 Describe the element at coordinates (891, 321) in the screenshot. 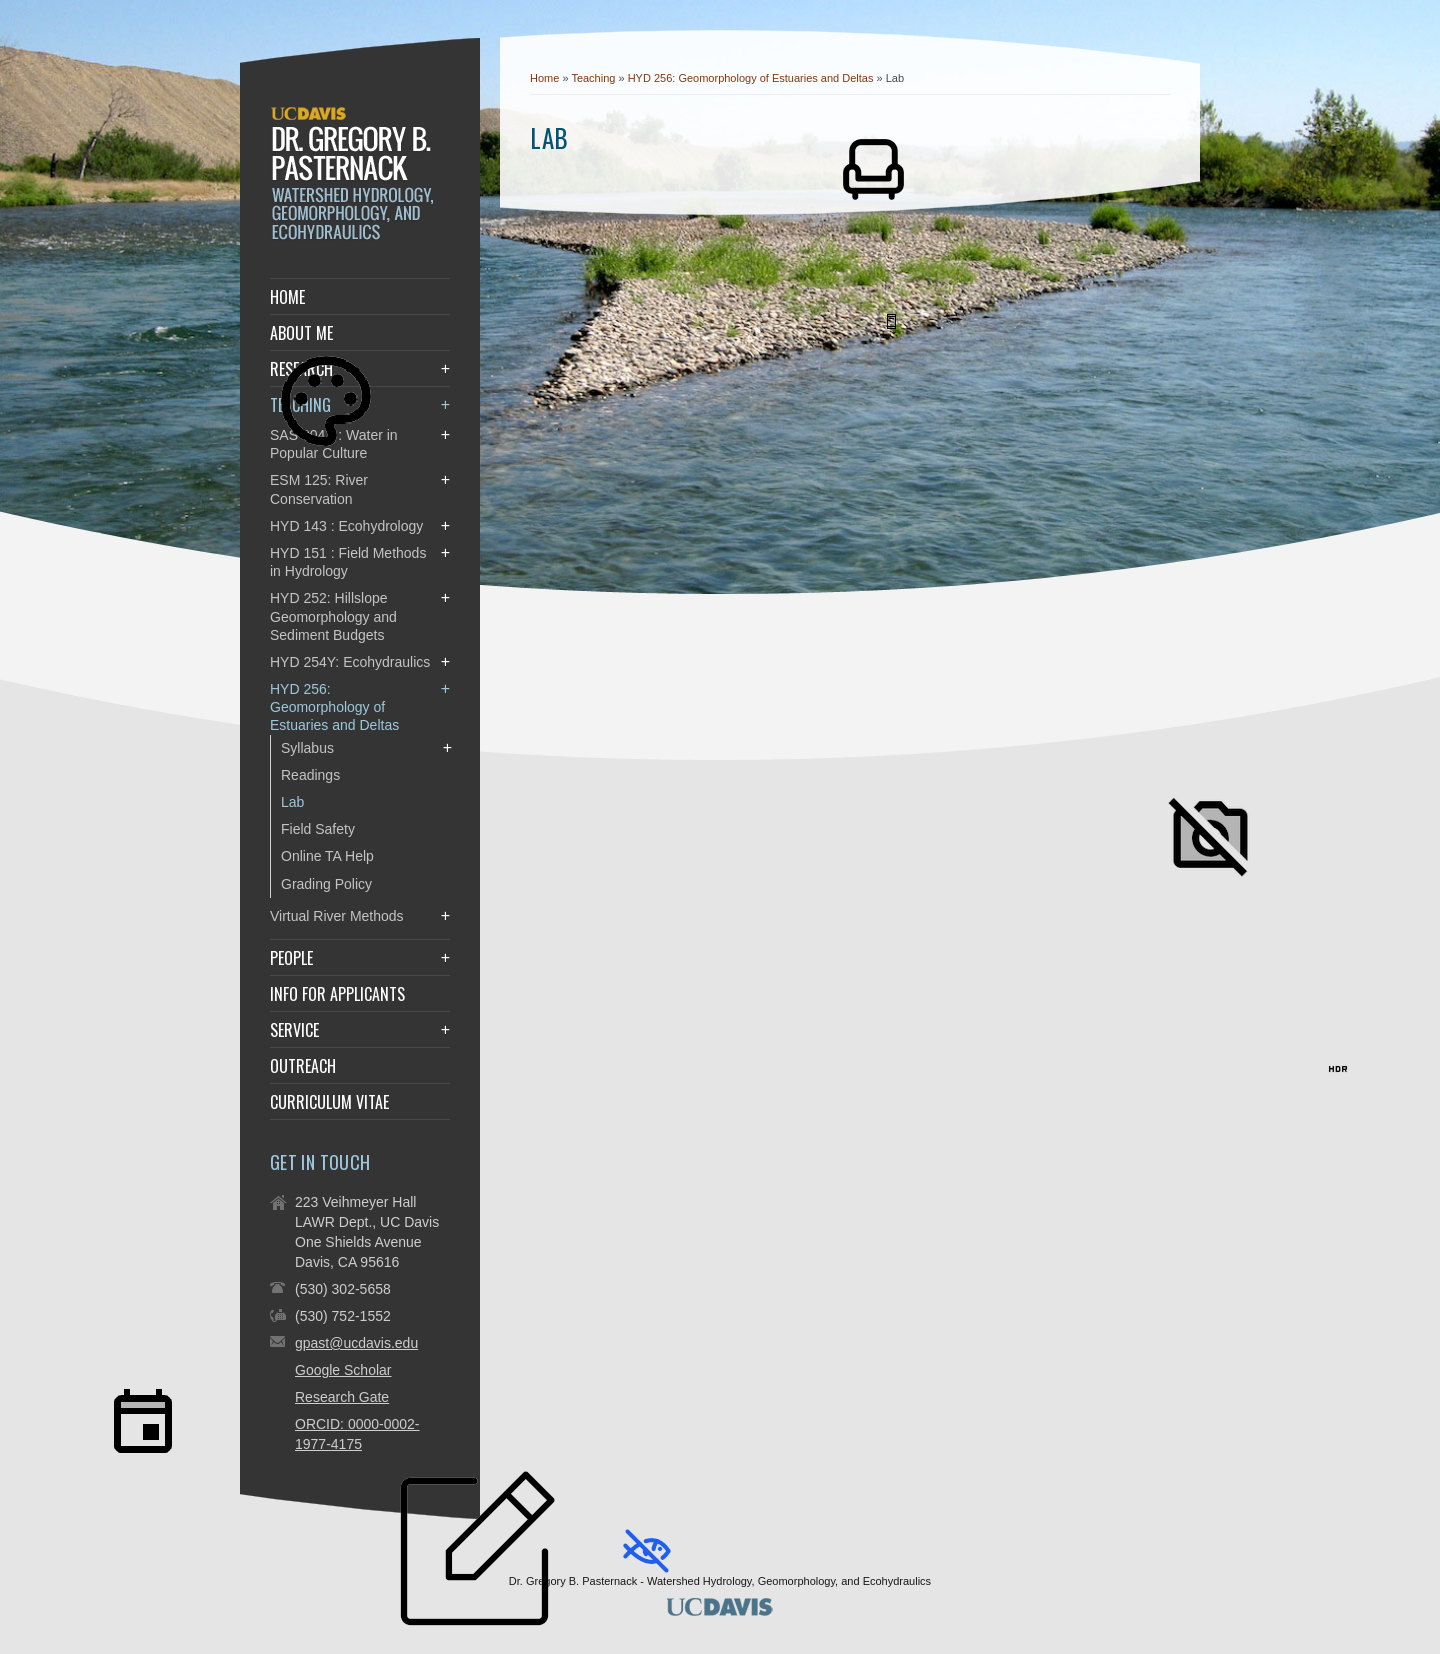

I see `view mobile ad placements` at that location.